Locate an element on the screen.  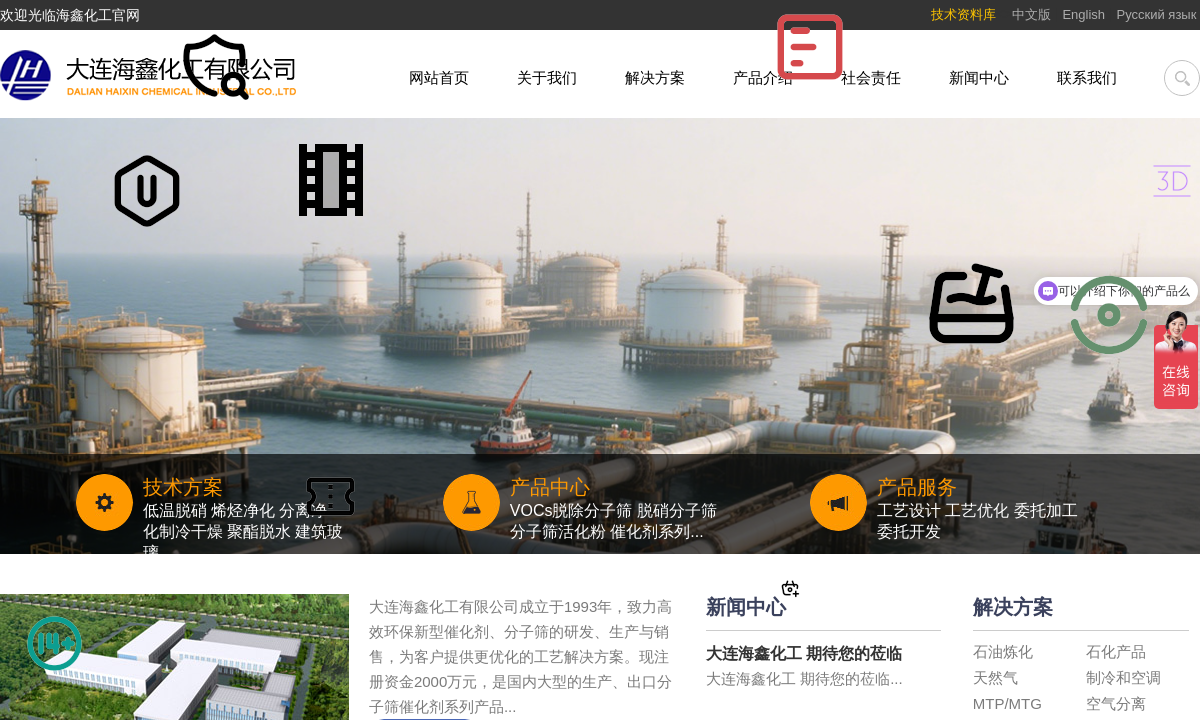
toggle 3D view mode is located at coordinates (1172, 181).